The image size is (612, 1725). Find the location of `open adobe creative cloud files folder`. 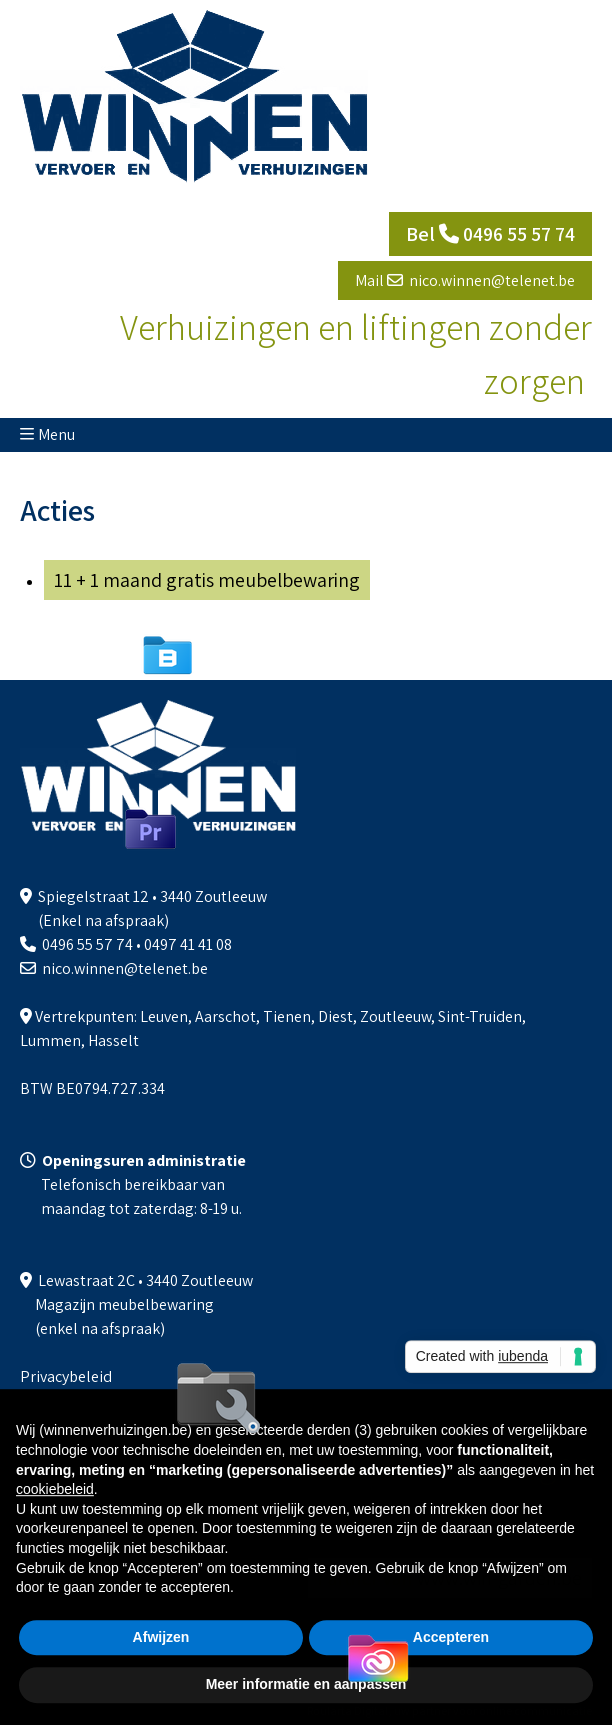

open adobe creative cloud files folder is located at coordinates (378, 1660).